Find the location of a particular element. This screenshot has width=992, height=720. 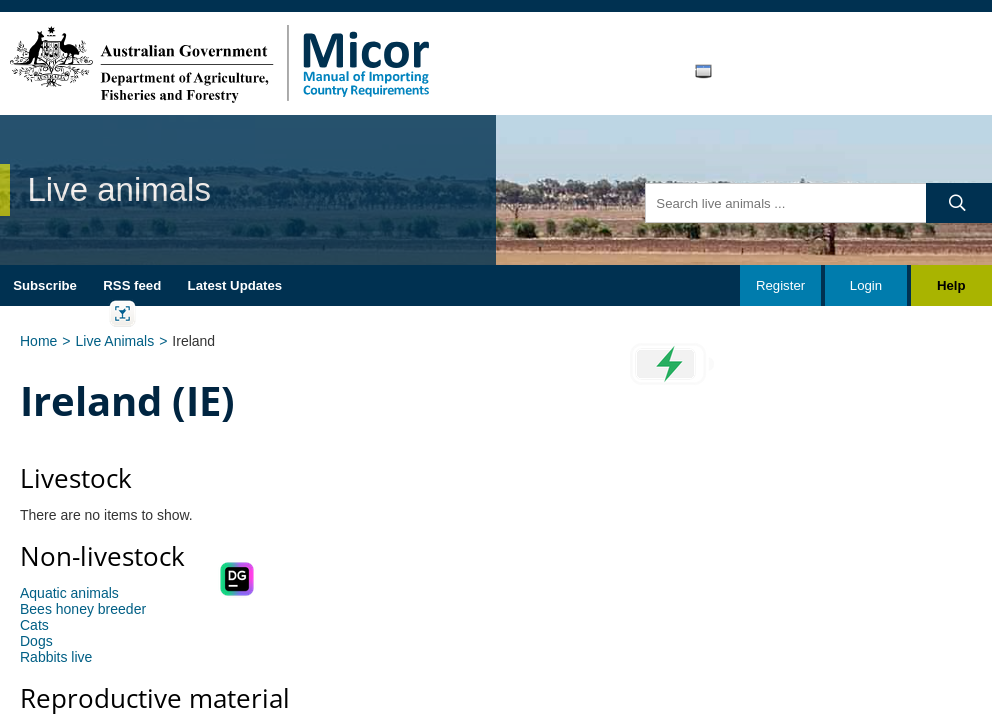

compact flash memory card device is located at coordinates (703, 71).